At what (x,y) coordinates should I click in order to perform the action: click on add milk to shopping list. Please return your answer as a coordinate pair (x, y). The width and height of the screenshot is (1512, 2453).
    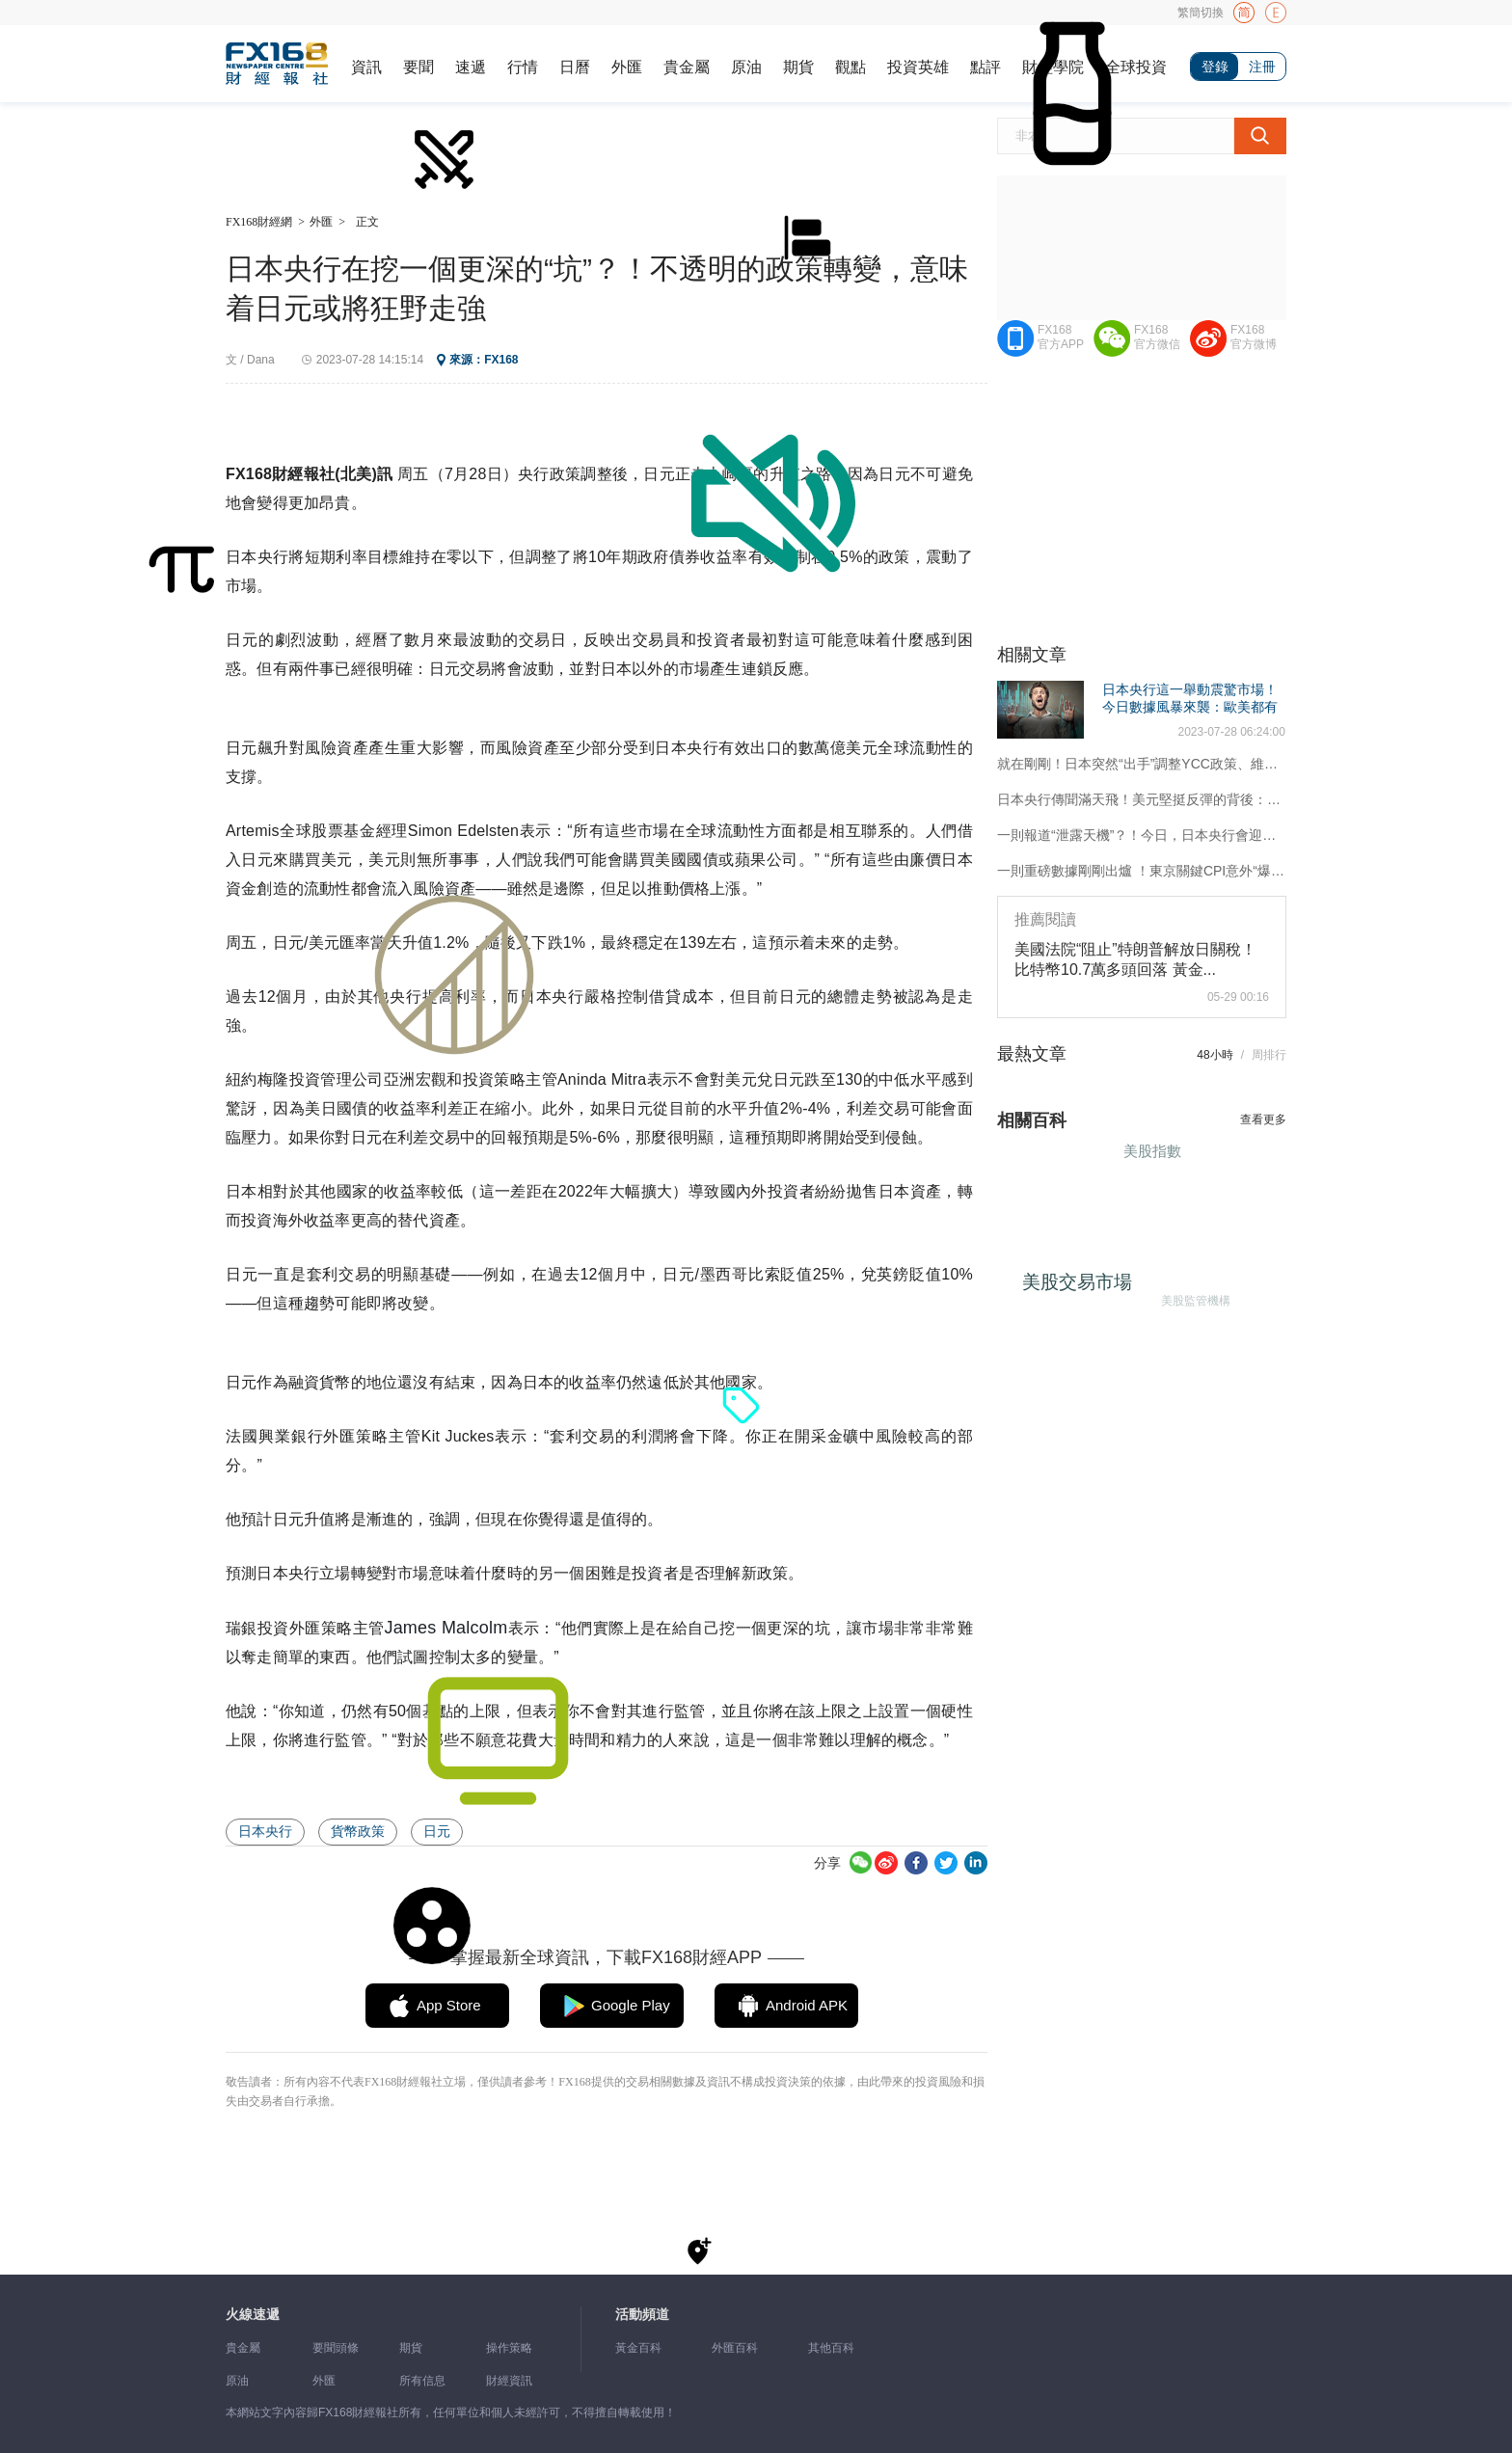
    Looking at the image, I should click on (1072, 94).